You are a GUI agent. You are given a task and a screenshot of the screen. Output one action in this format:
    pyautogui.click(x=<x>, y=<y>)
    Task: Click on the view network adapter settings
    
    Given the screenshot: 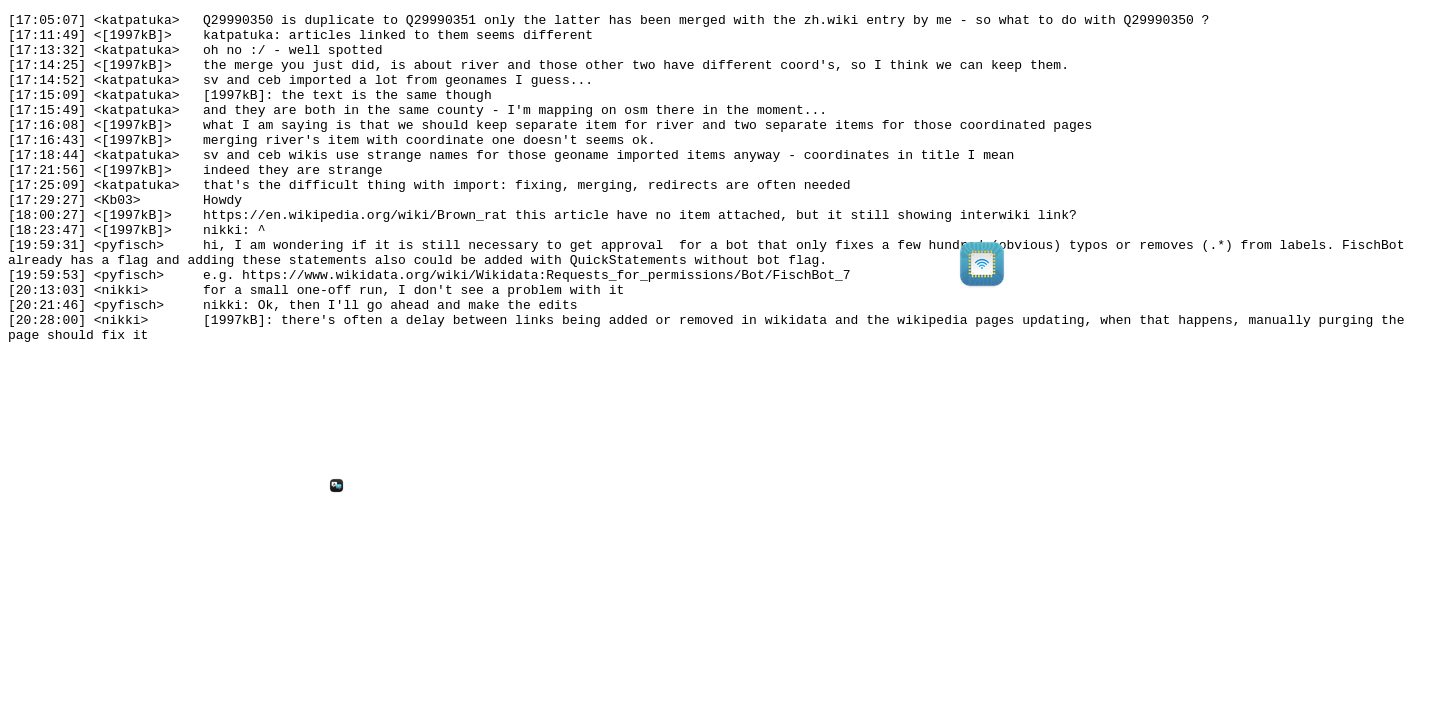 What is the action you would take?
    pyautogui.click(x=982, y=264)
    